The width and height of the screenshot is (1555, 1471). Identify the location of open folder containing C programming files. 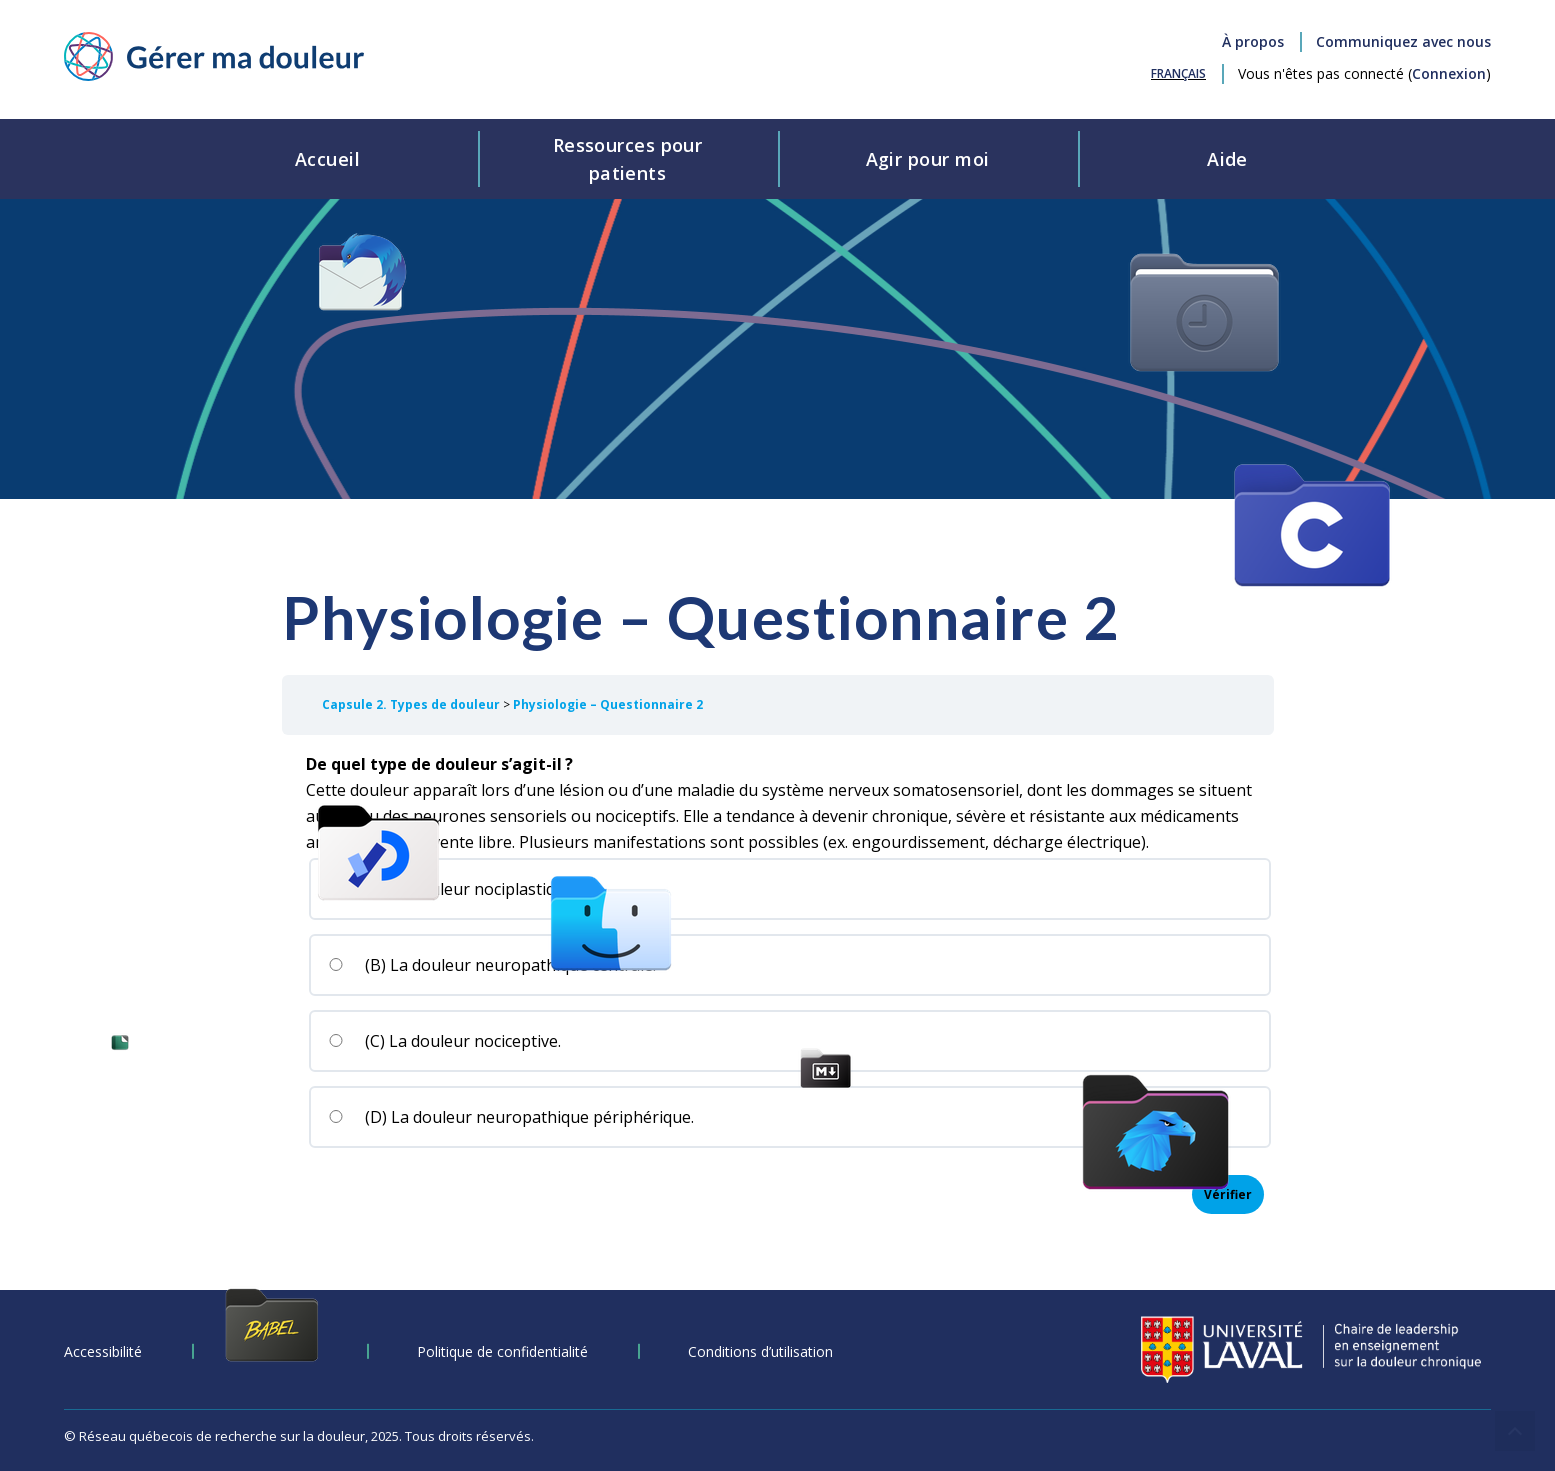
(1311, 529).